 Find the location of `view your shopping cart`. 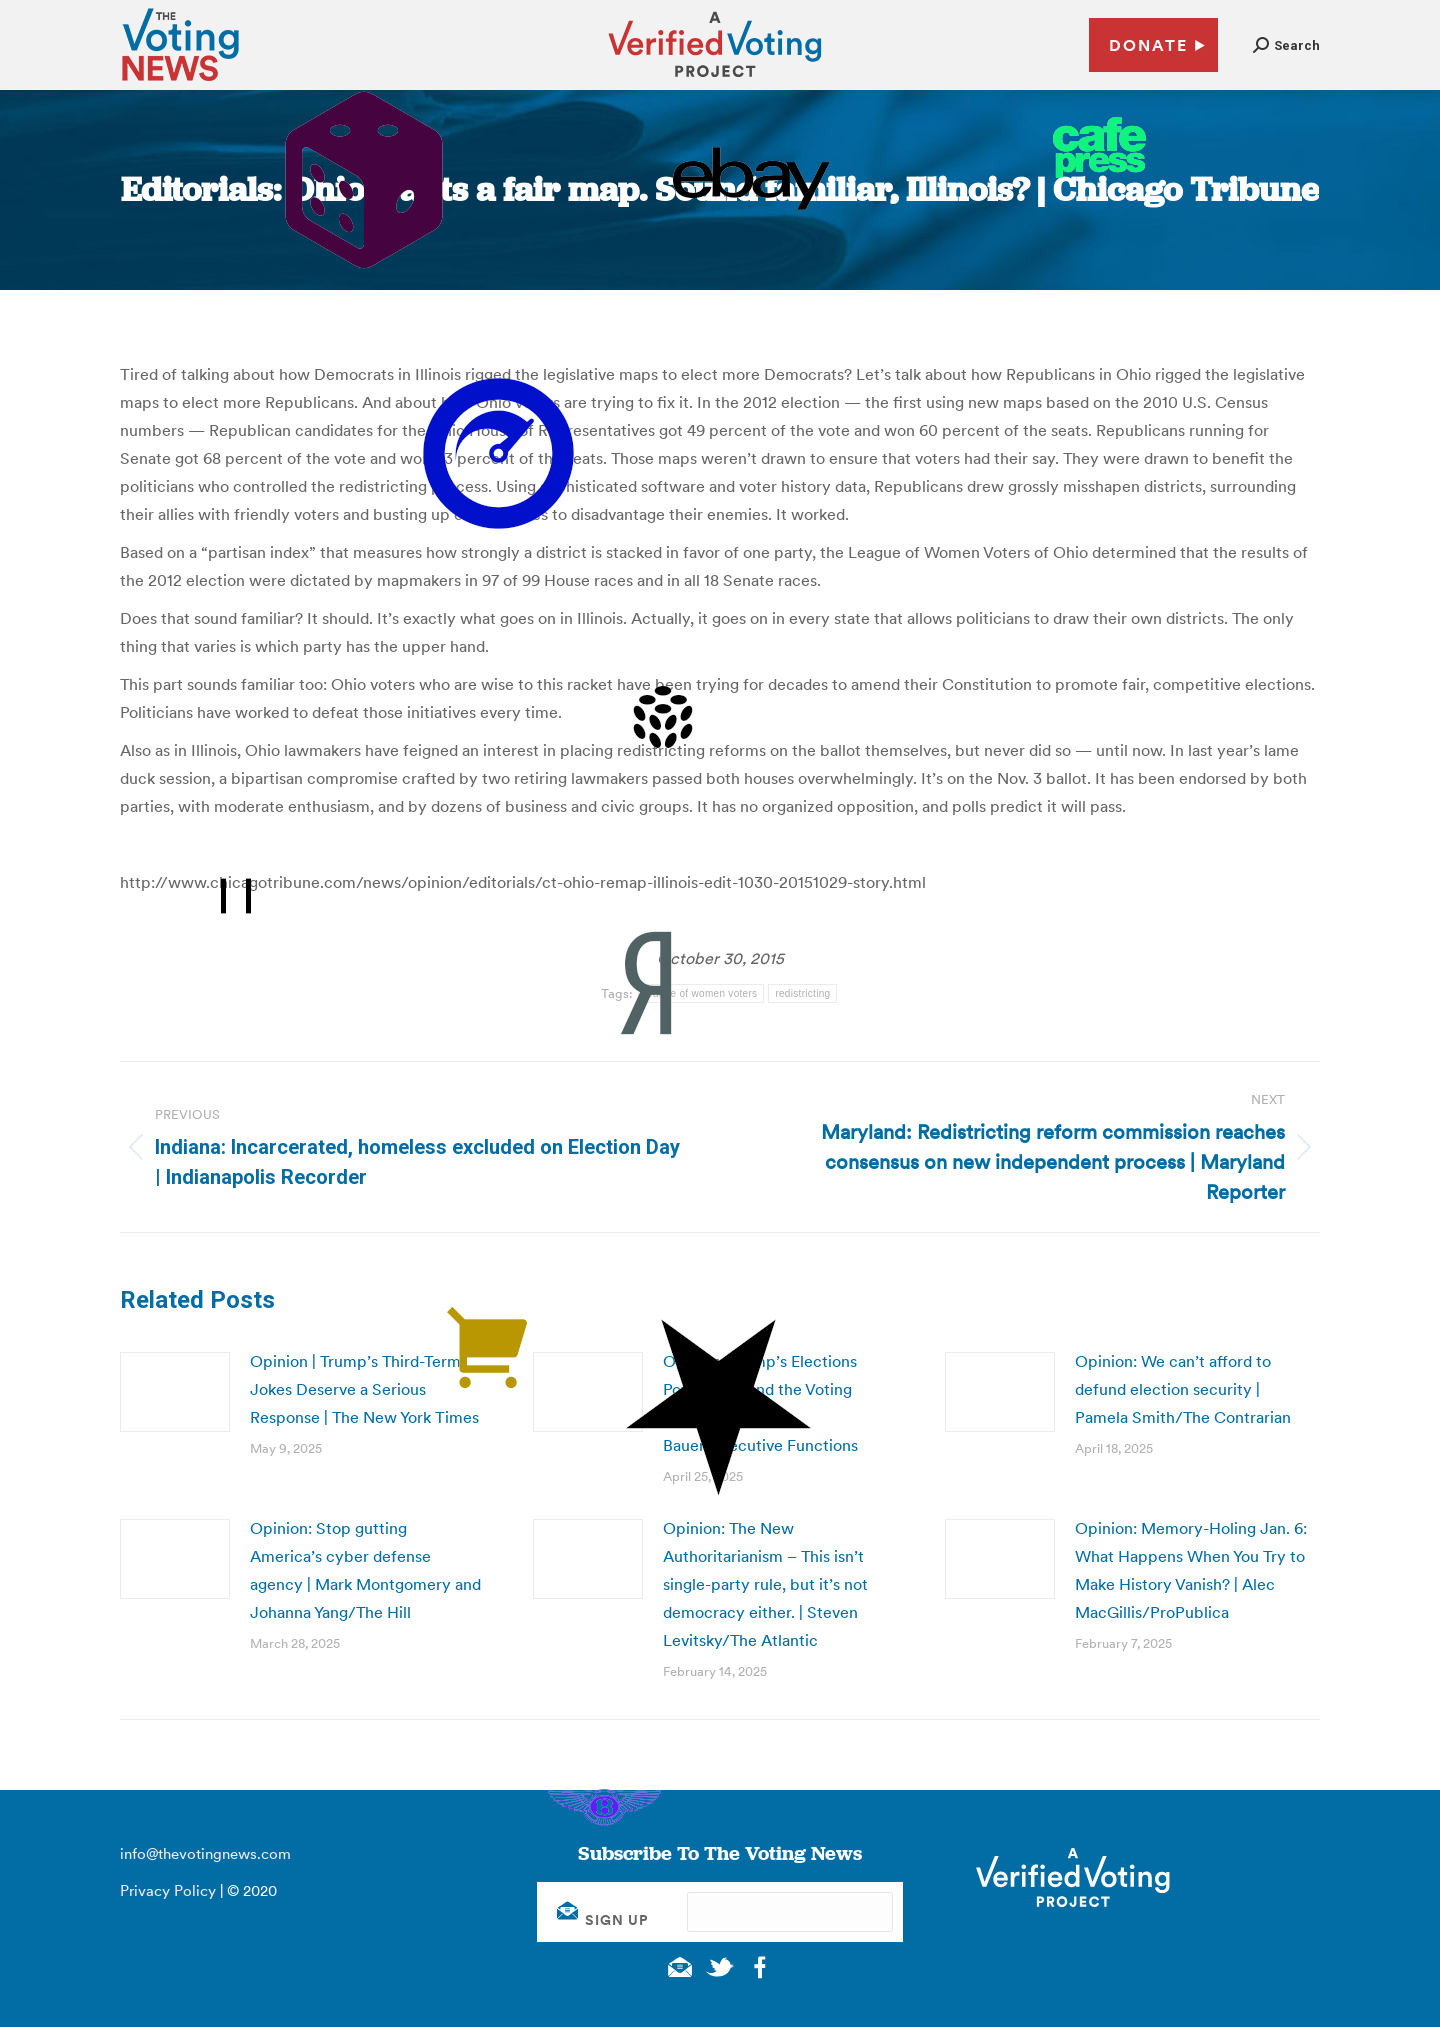

view your shopping cart is located at coordinates (490, 1346).